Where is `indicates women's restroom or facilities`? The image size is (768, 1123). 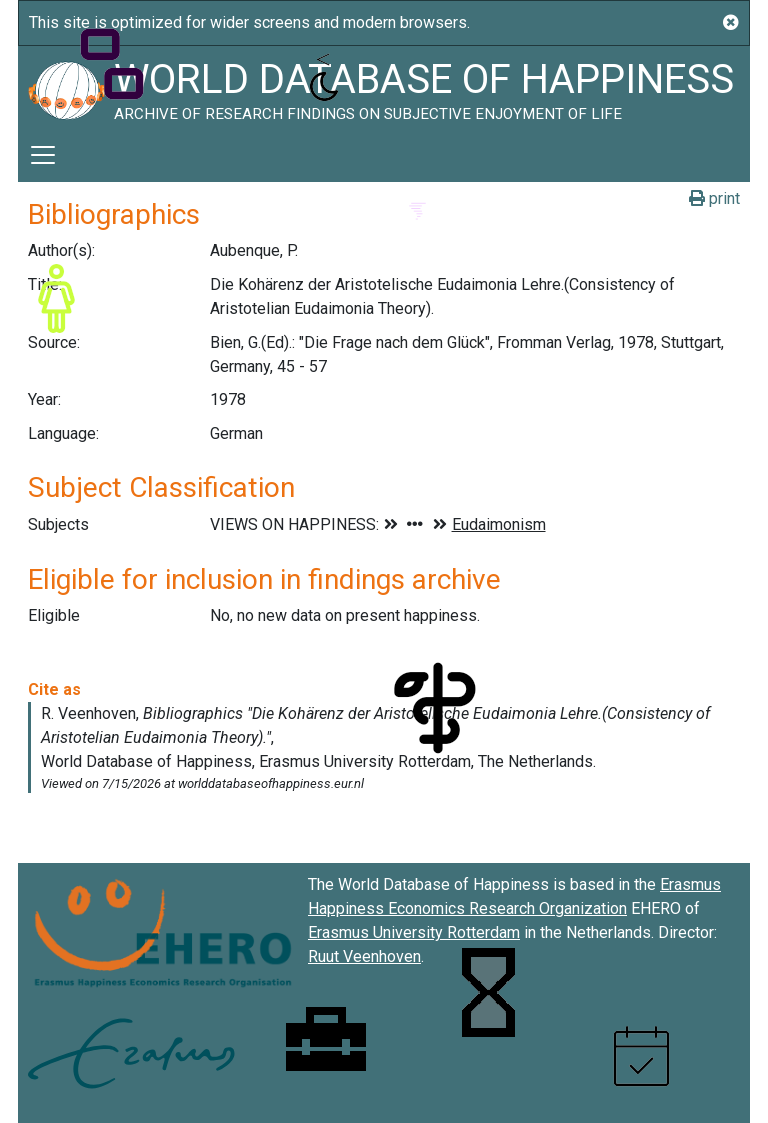 indicates women's restroom or facilities is located at coordinates (56, 298).